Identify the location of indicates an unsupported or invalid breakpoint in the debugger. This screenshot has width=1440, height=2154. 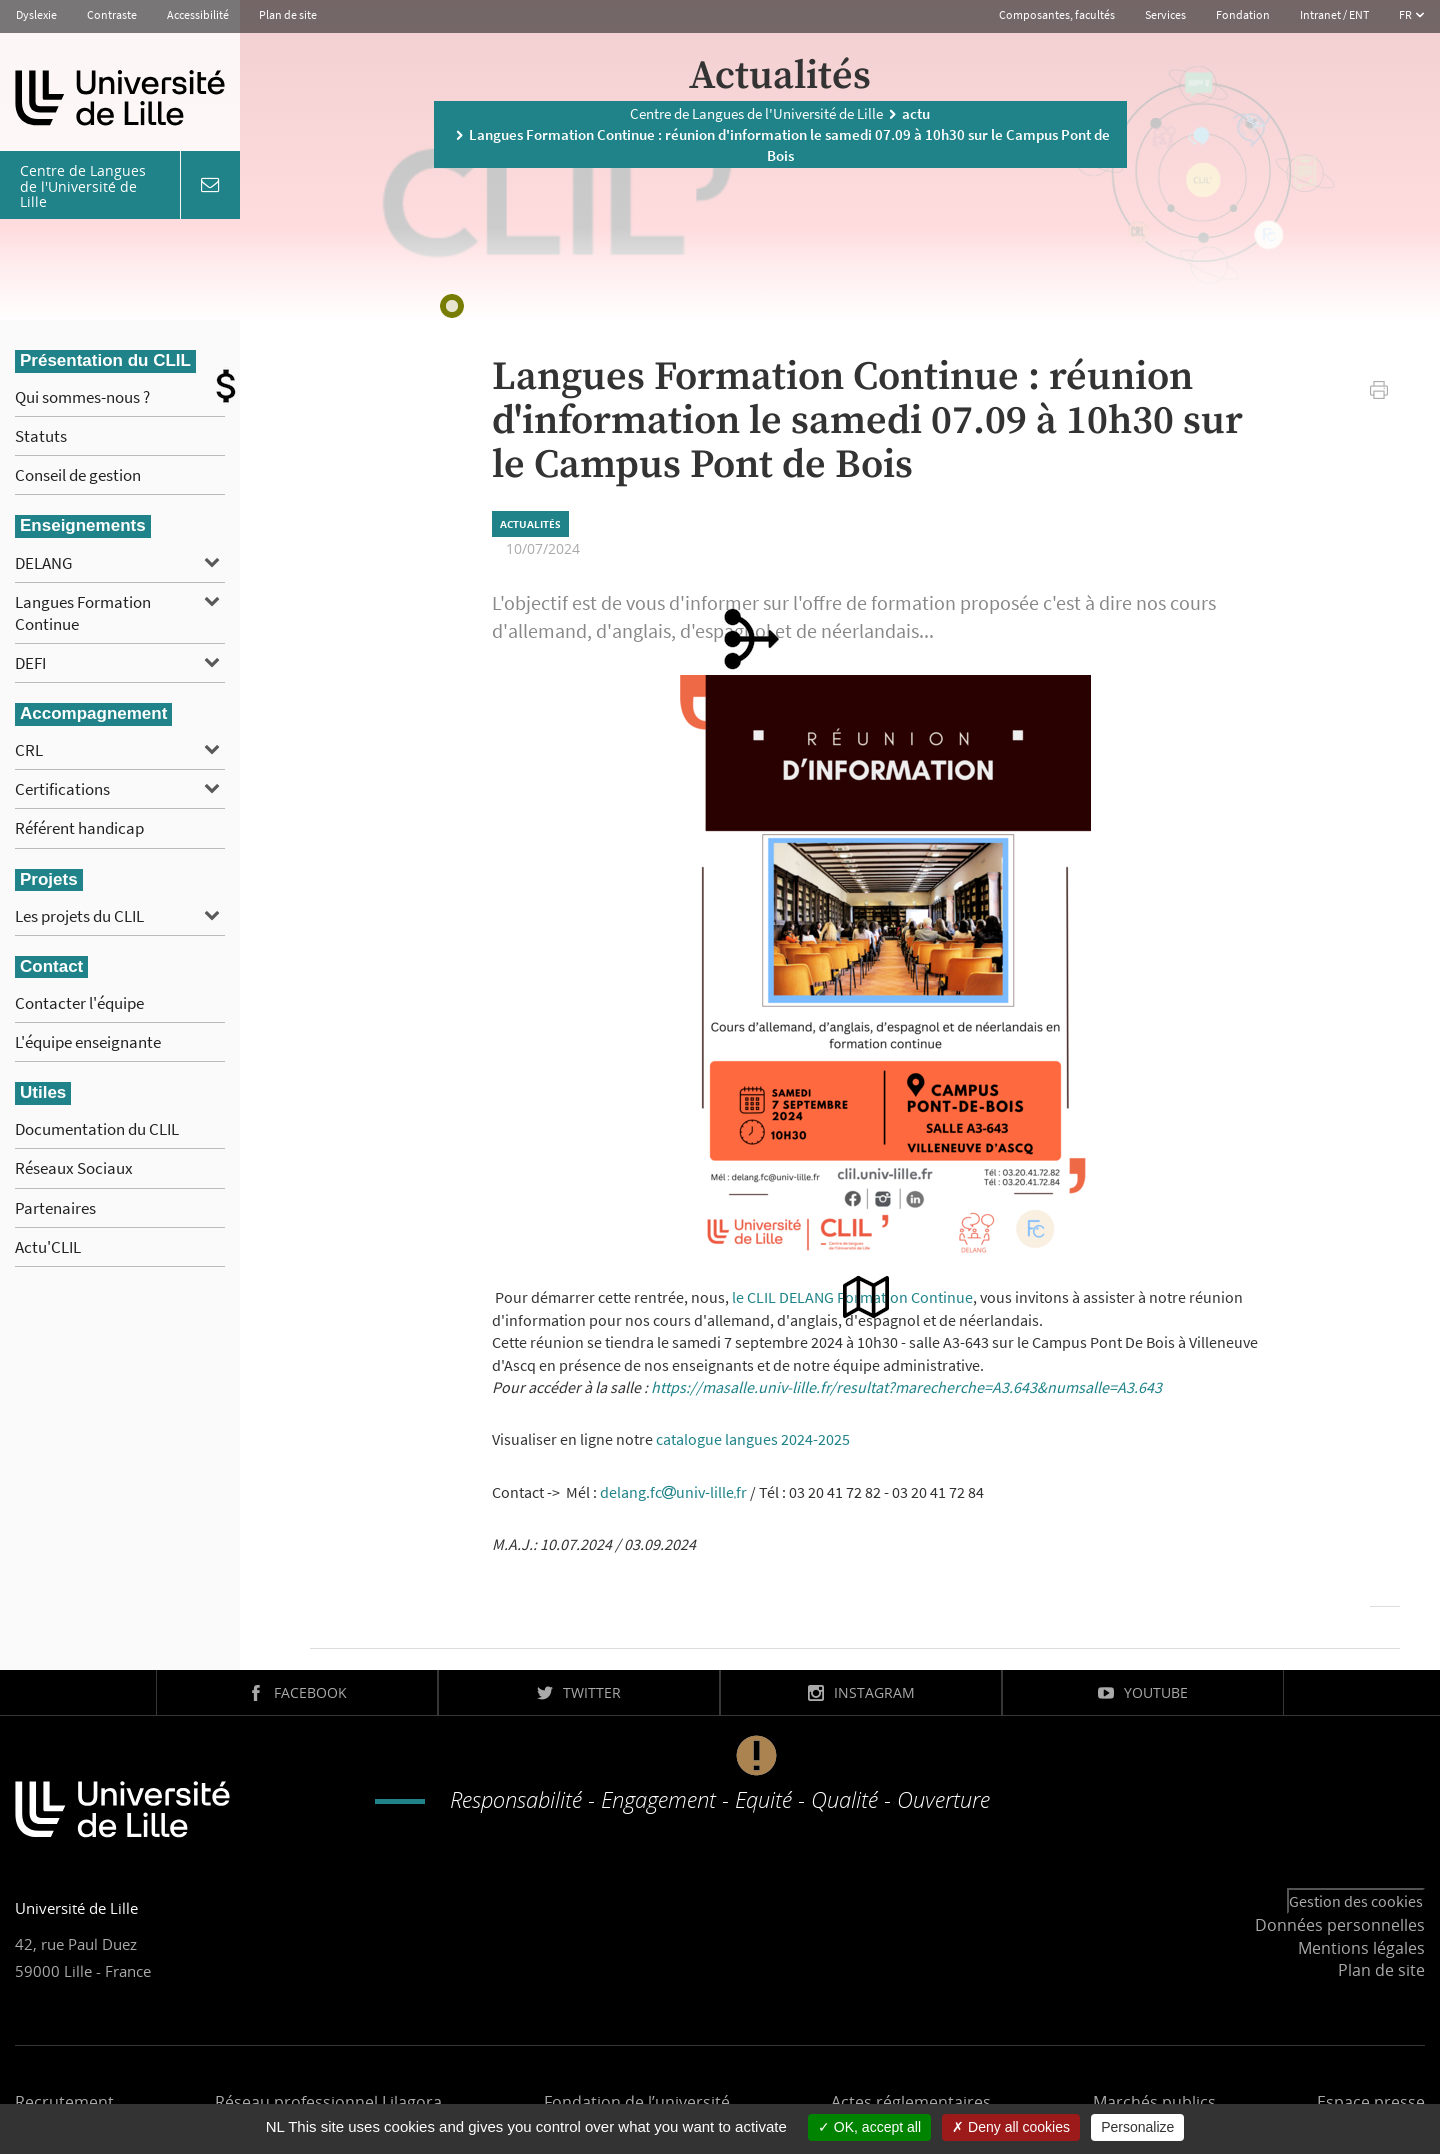
(756, 1755).